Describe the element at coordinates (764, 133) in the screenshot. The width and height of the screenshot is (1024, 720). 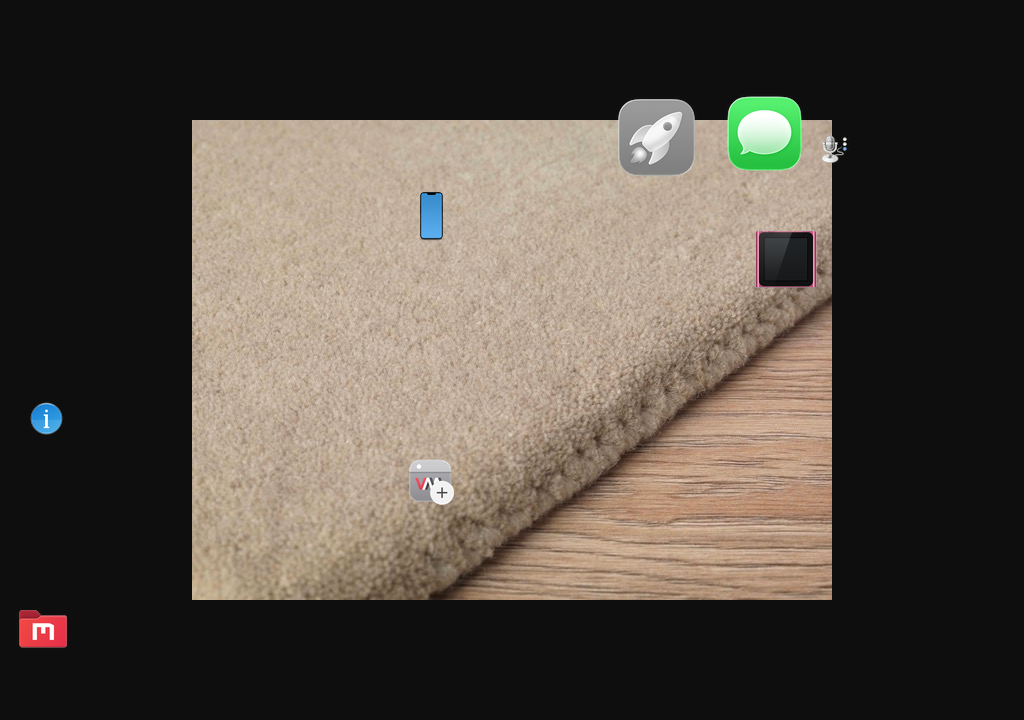
I see `open the messages app` at that location.